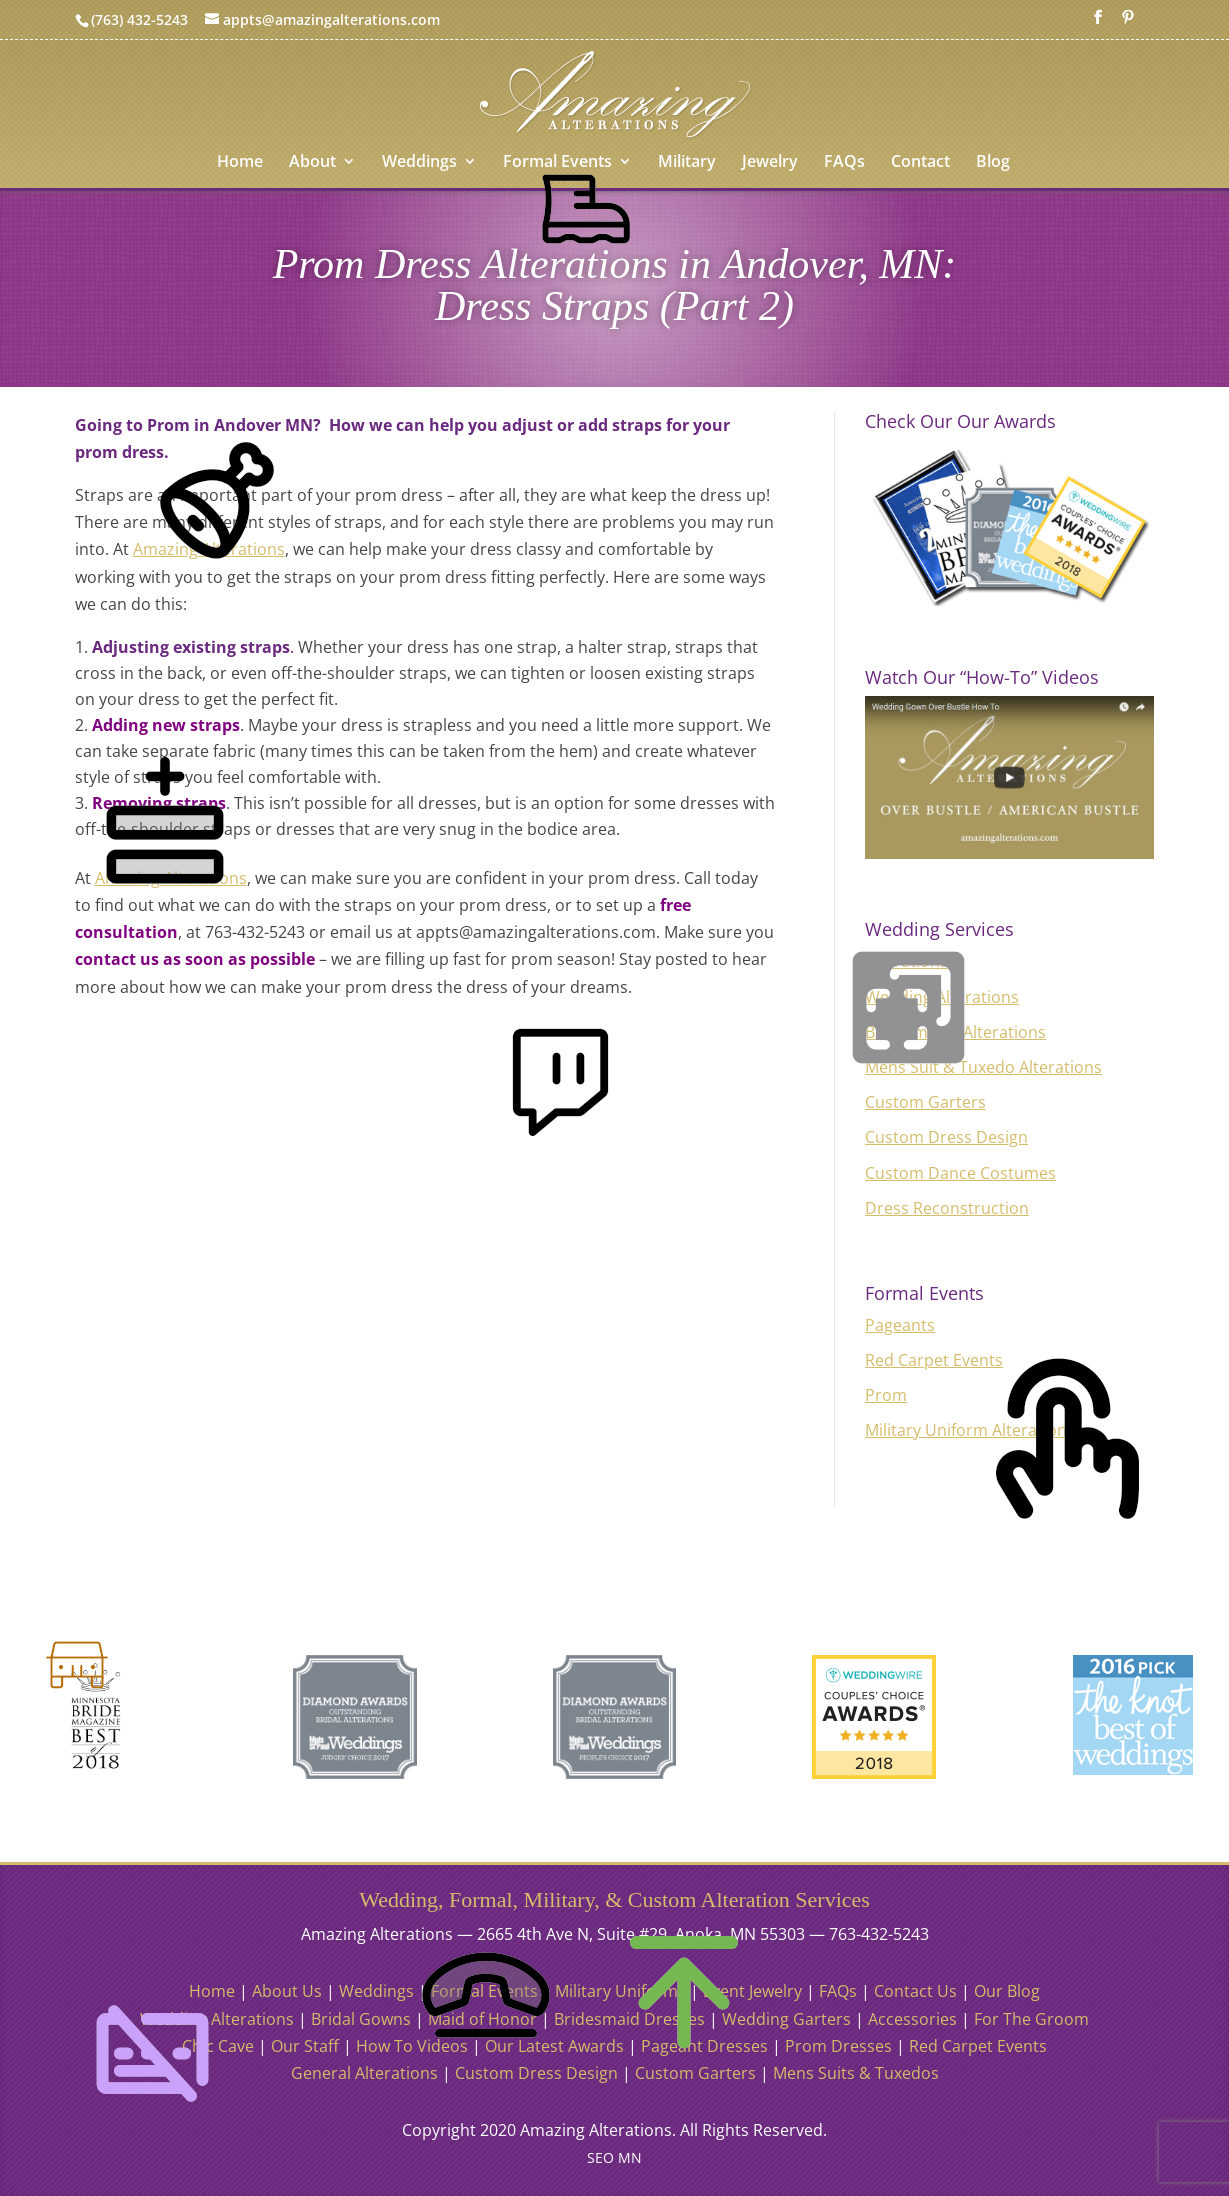 This screenshot has height=2196, width=1229. Describe the element at coordinates (218, 498) in the screenshot. I see `filter recipes by meat dishes` at that location.